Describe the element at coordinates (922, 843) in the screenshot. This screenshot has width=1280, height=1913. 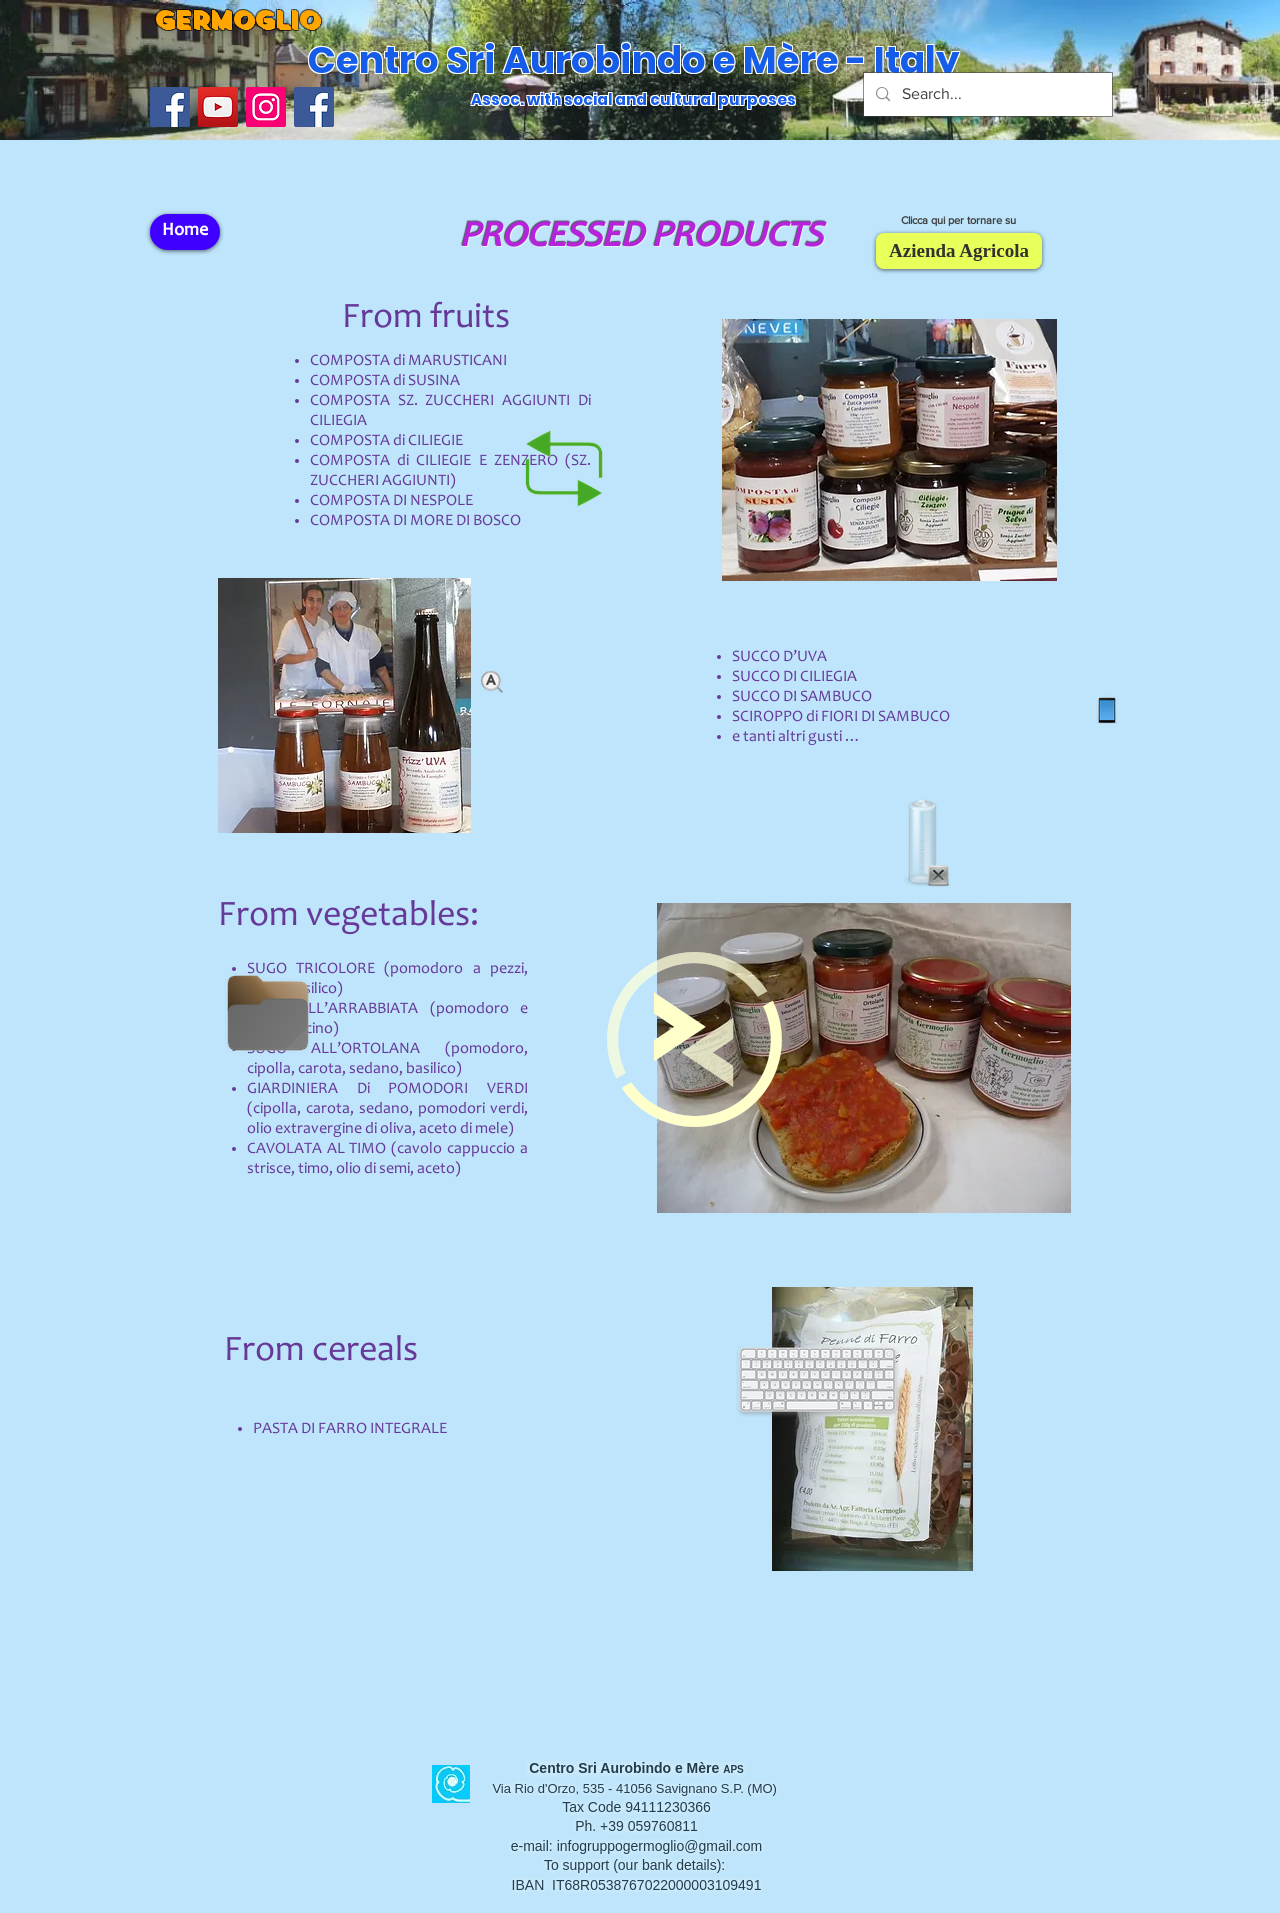
I see `indicates battery not detected or missing` at that location.